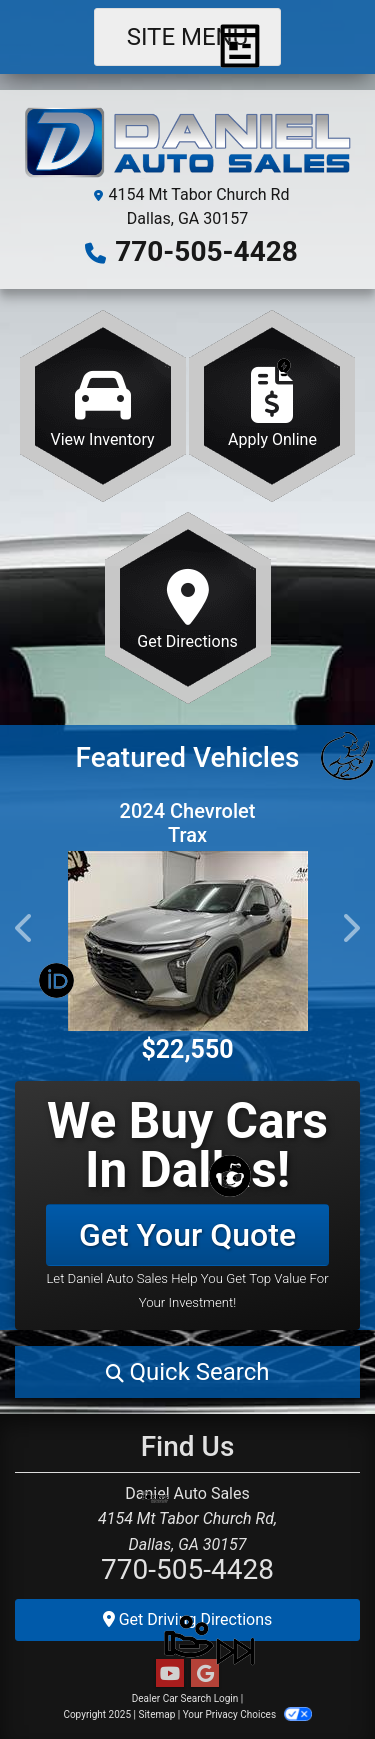 This screenshot has height=1739, width=375. Describe the element at coordinates (56, 980) in the screenshot. I see `link to ORCID researcher profile` at that location.